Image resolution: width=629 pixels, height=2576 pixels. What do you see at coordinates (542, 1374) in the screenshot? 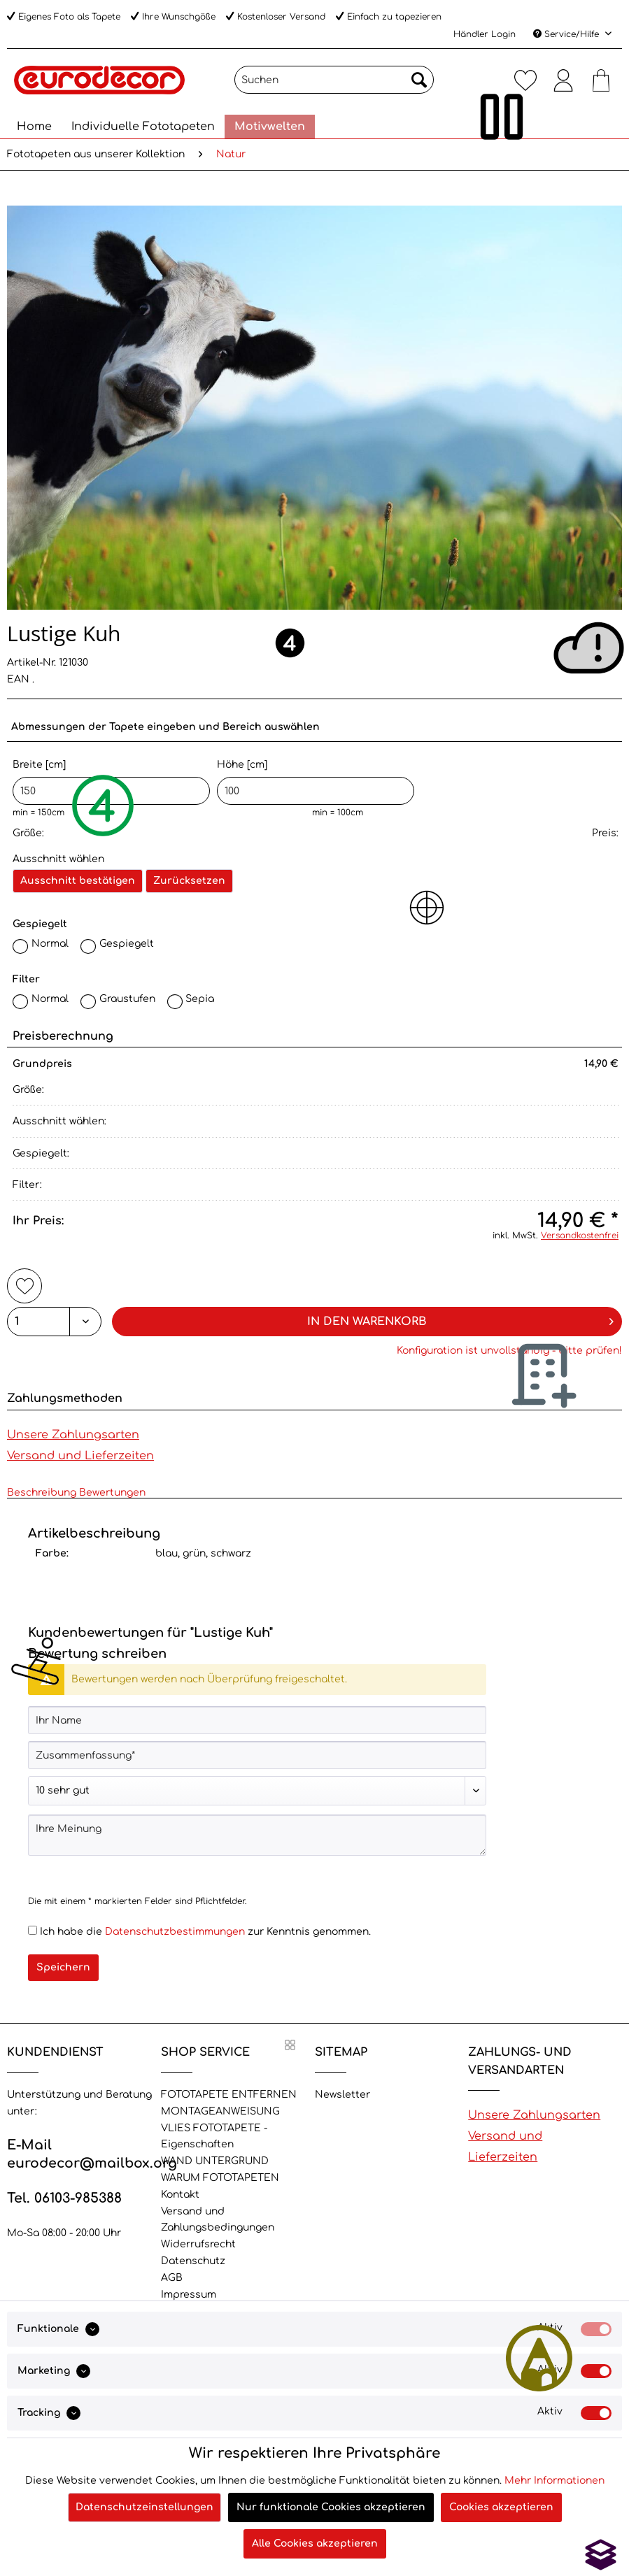
I see `add a new building or property` at bounding box center [542, 1374].